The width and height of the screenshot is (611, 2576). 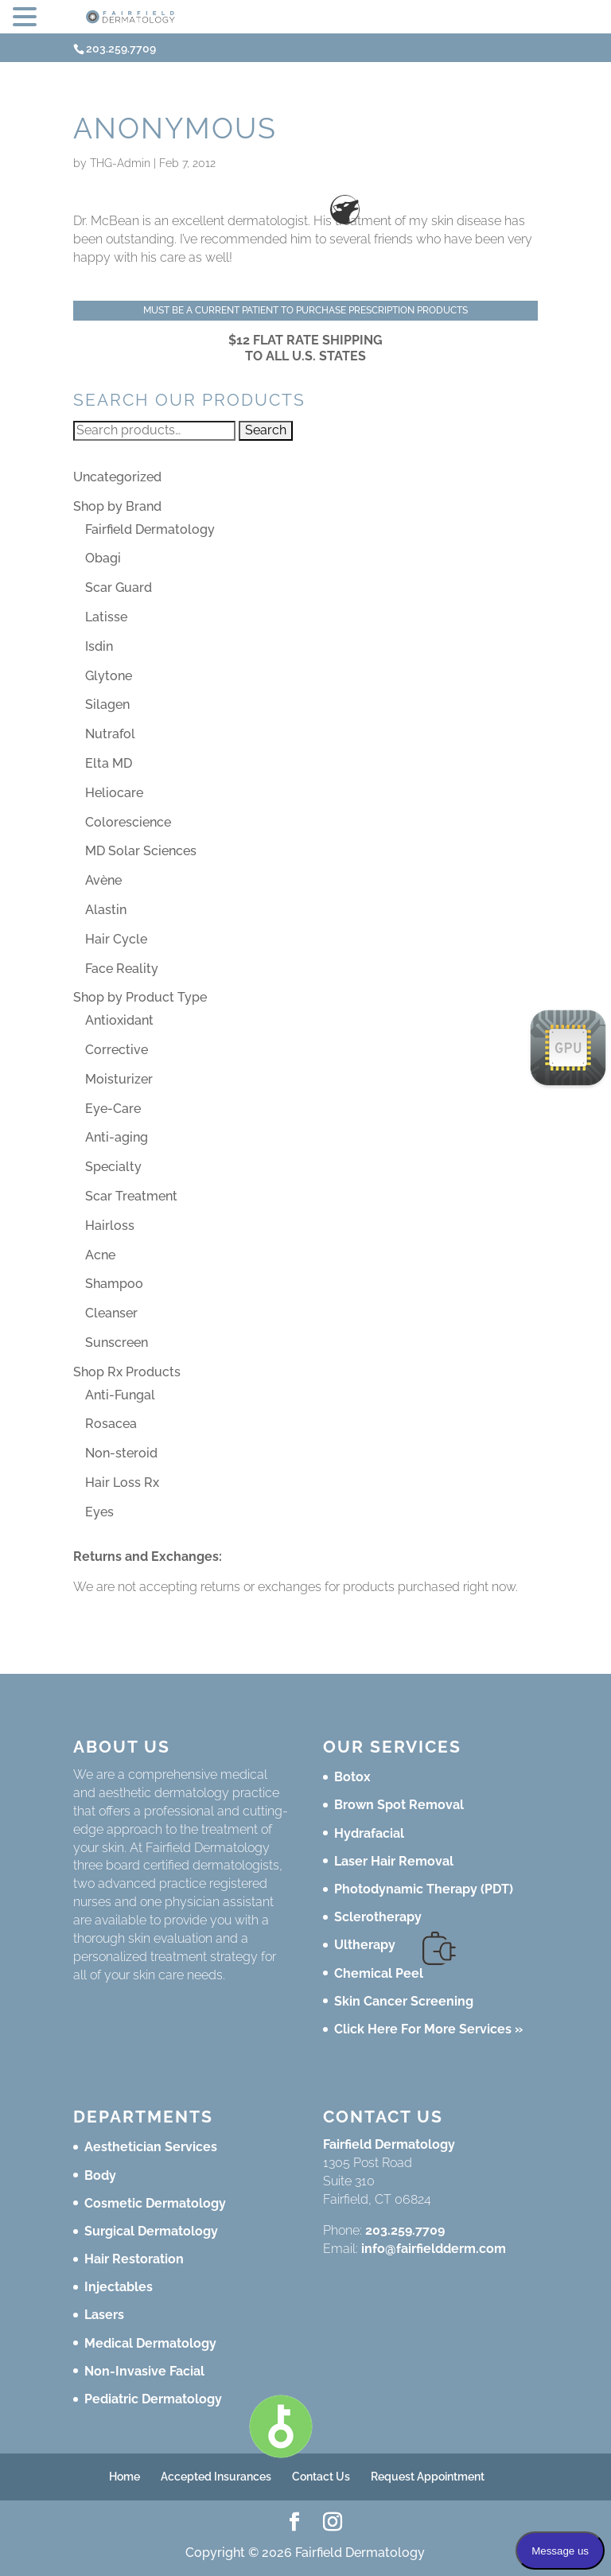 I want to click on open graphics card driver settings, so click(x=568, y=1048).